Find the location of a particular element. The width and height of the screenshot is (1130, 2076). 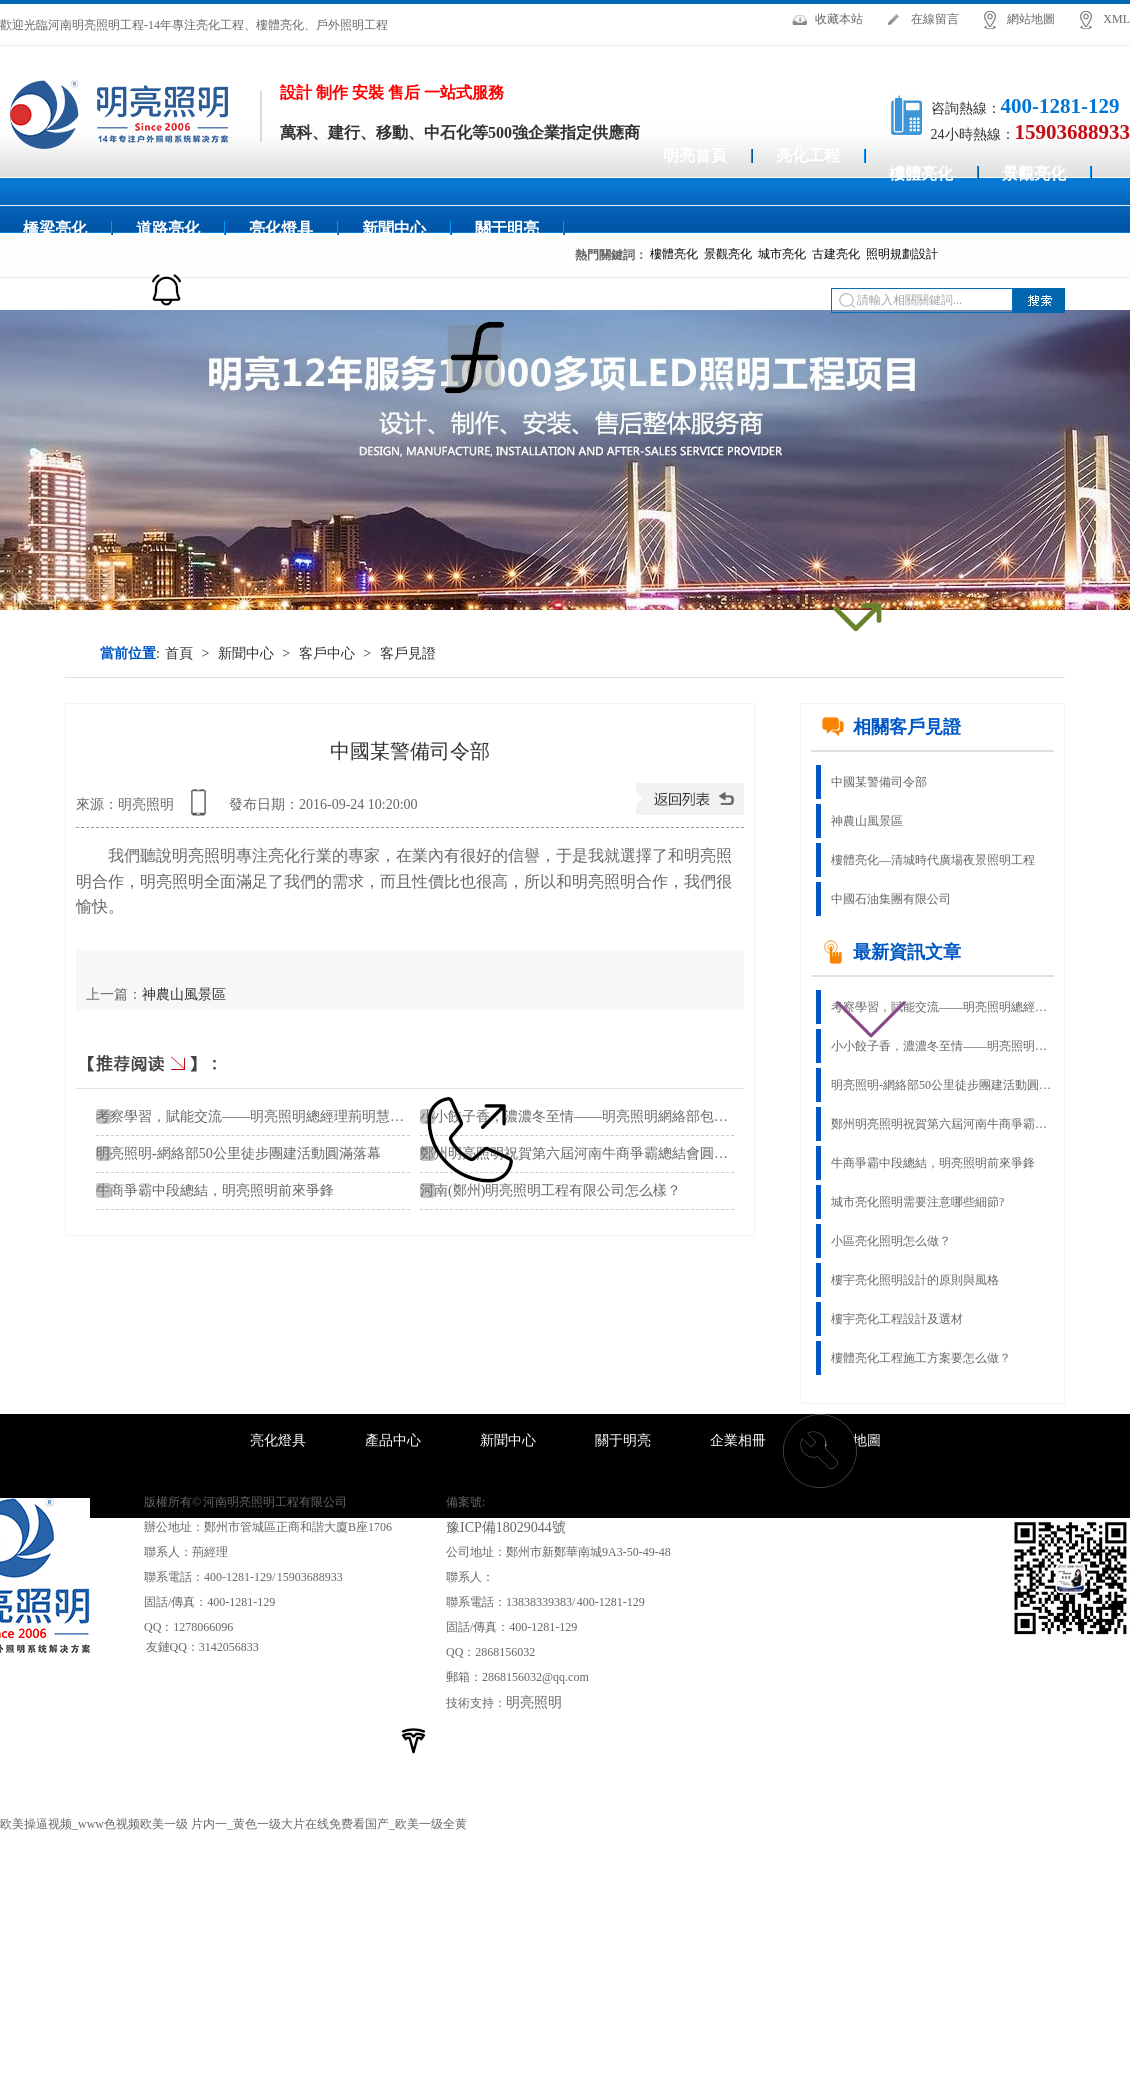

view notifications is located at coordinates (166, 290).